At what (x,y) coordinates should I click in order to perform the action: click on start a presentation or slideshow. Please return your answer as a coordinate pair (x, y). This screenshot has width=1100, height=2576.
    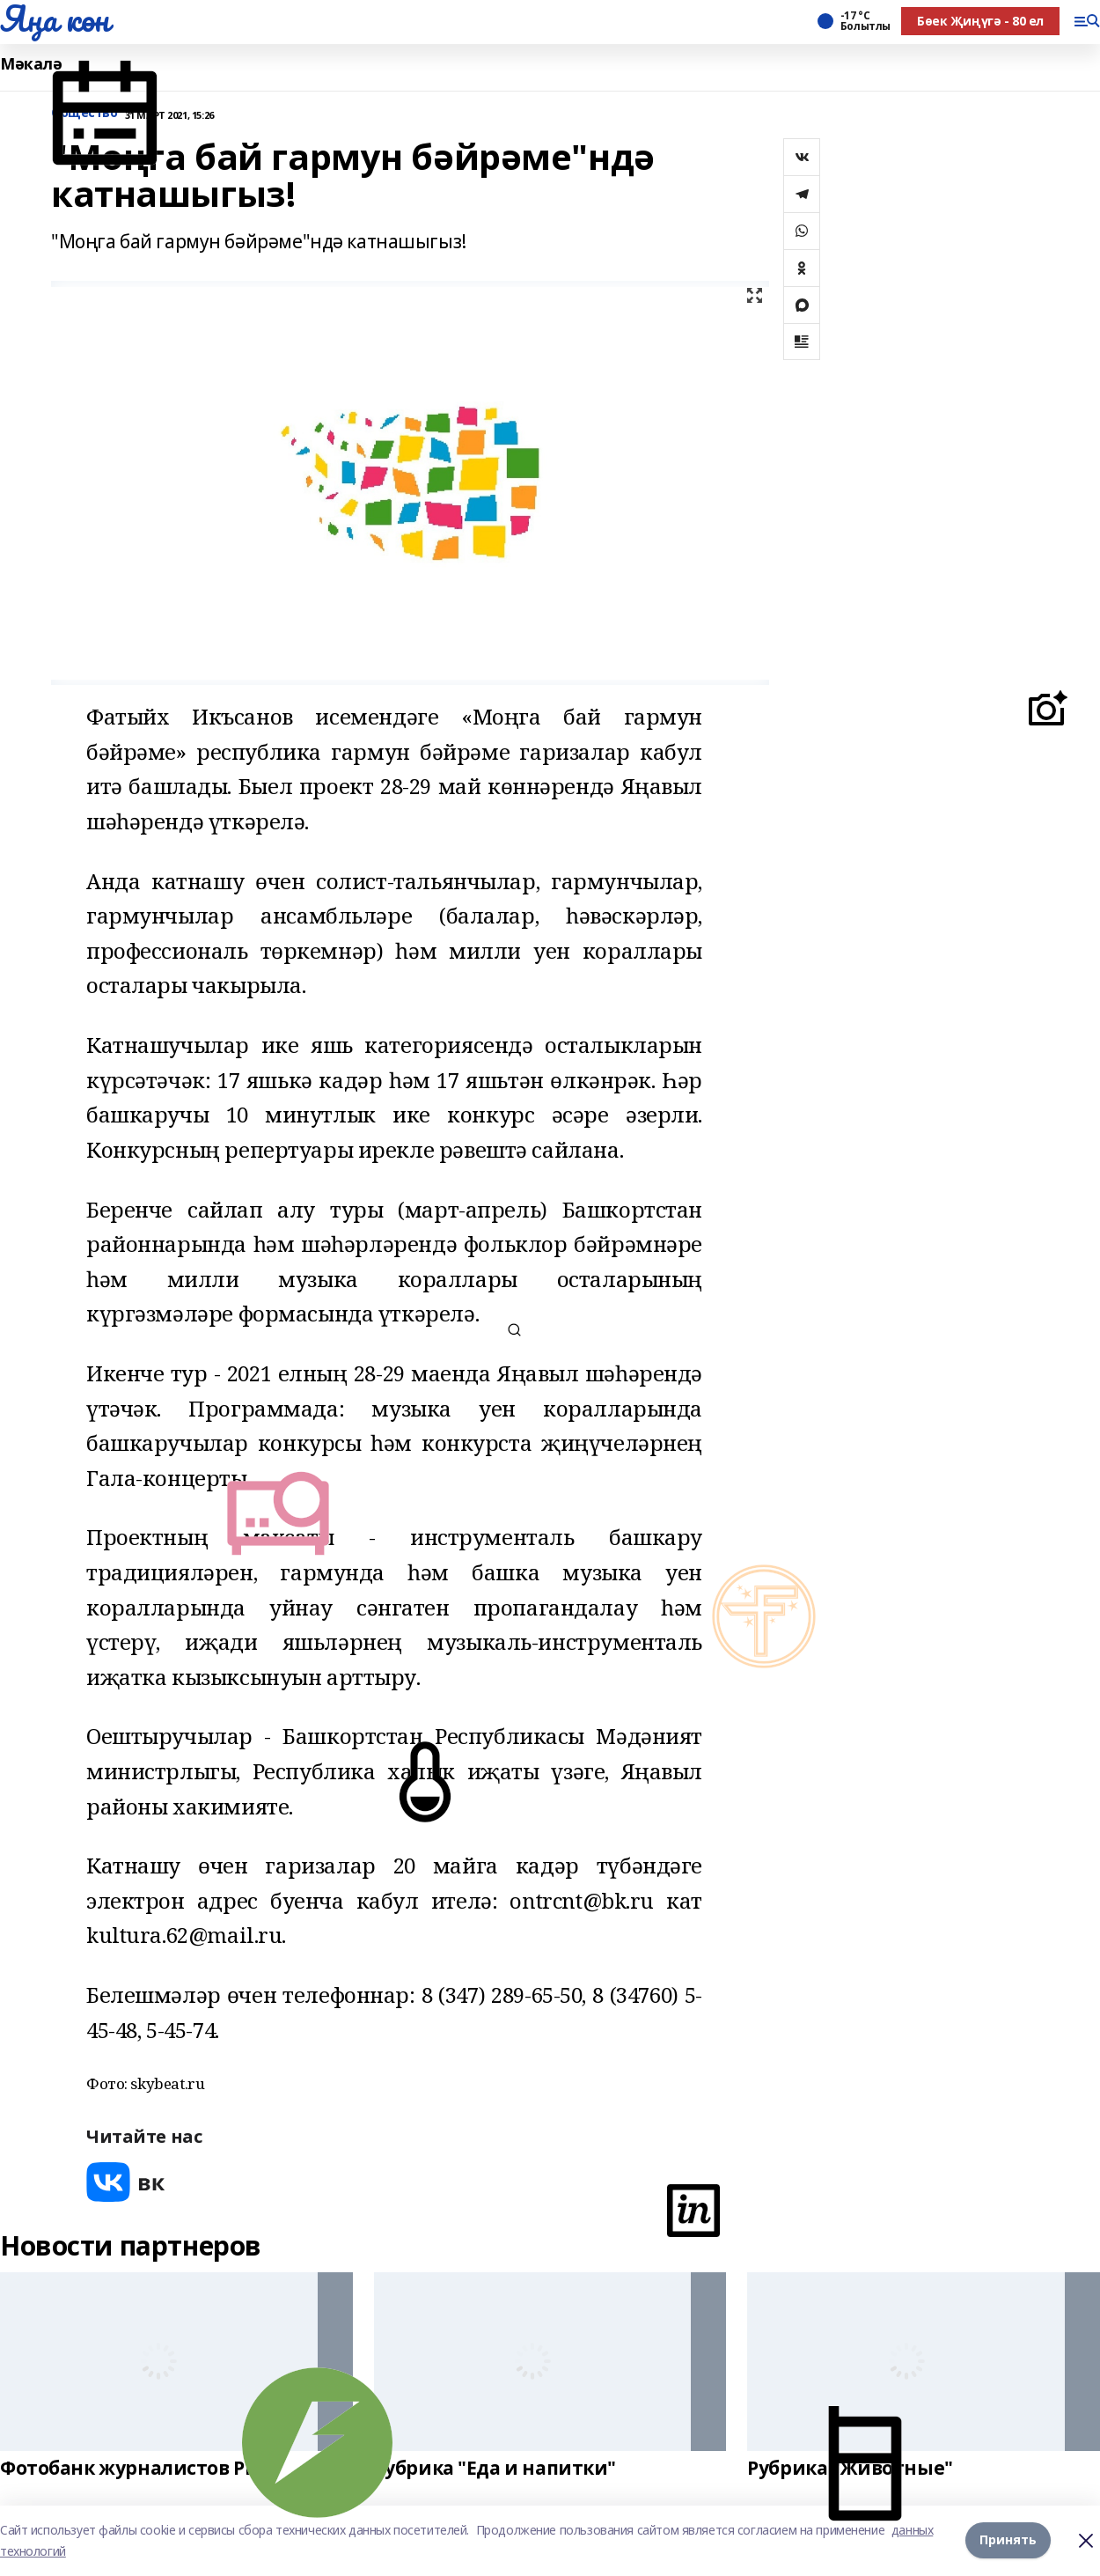
    Looking at the image, I should click on (278, 1513).